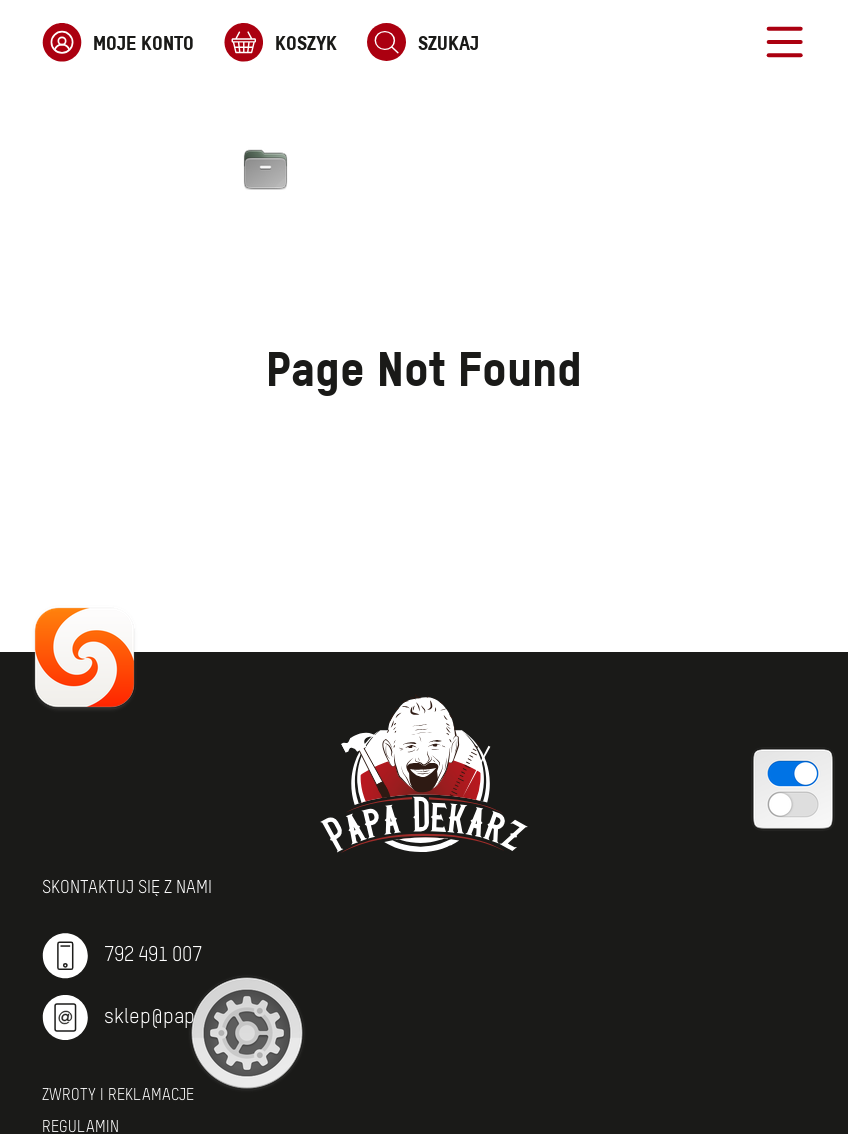 This screenshot has width=848, height=1134. Describe the element at coordinates (265, 169) in the screenshot. I see `open the file manager application` at that location.